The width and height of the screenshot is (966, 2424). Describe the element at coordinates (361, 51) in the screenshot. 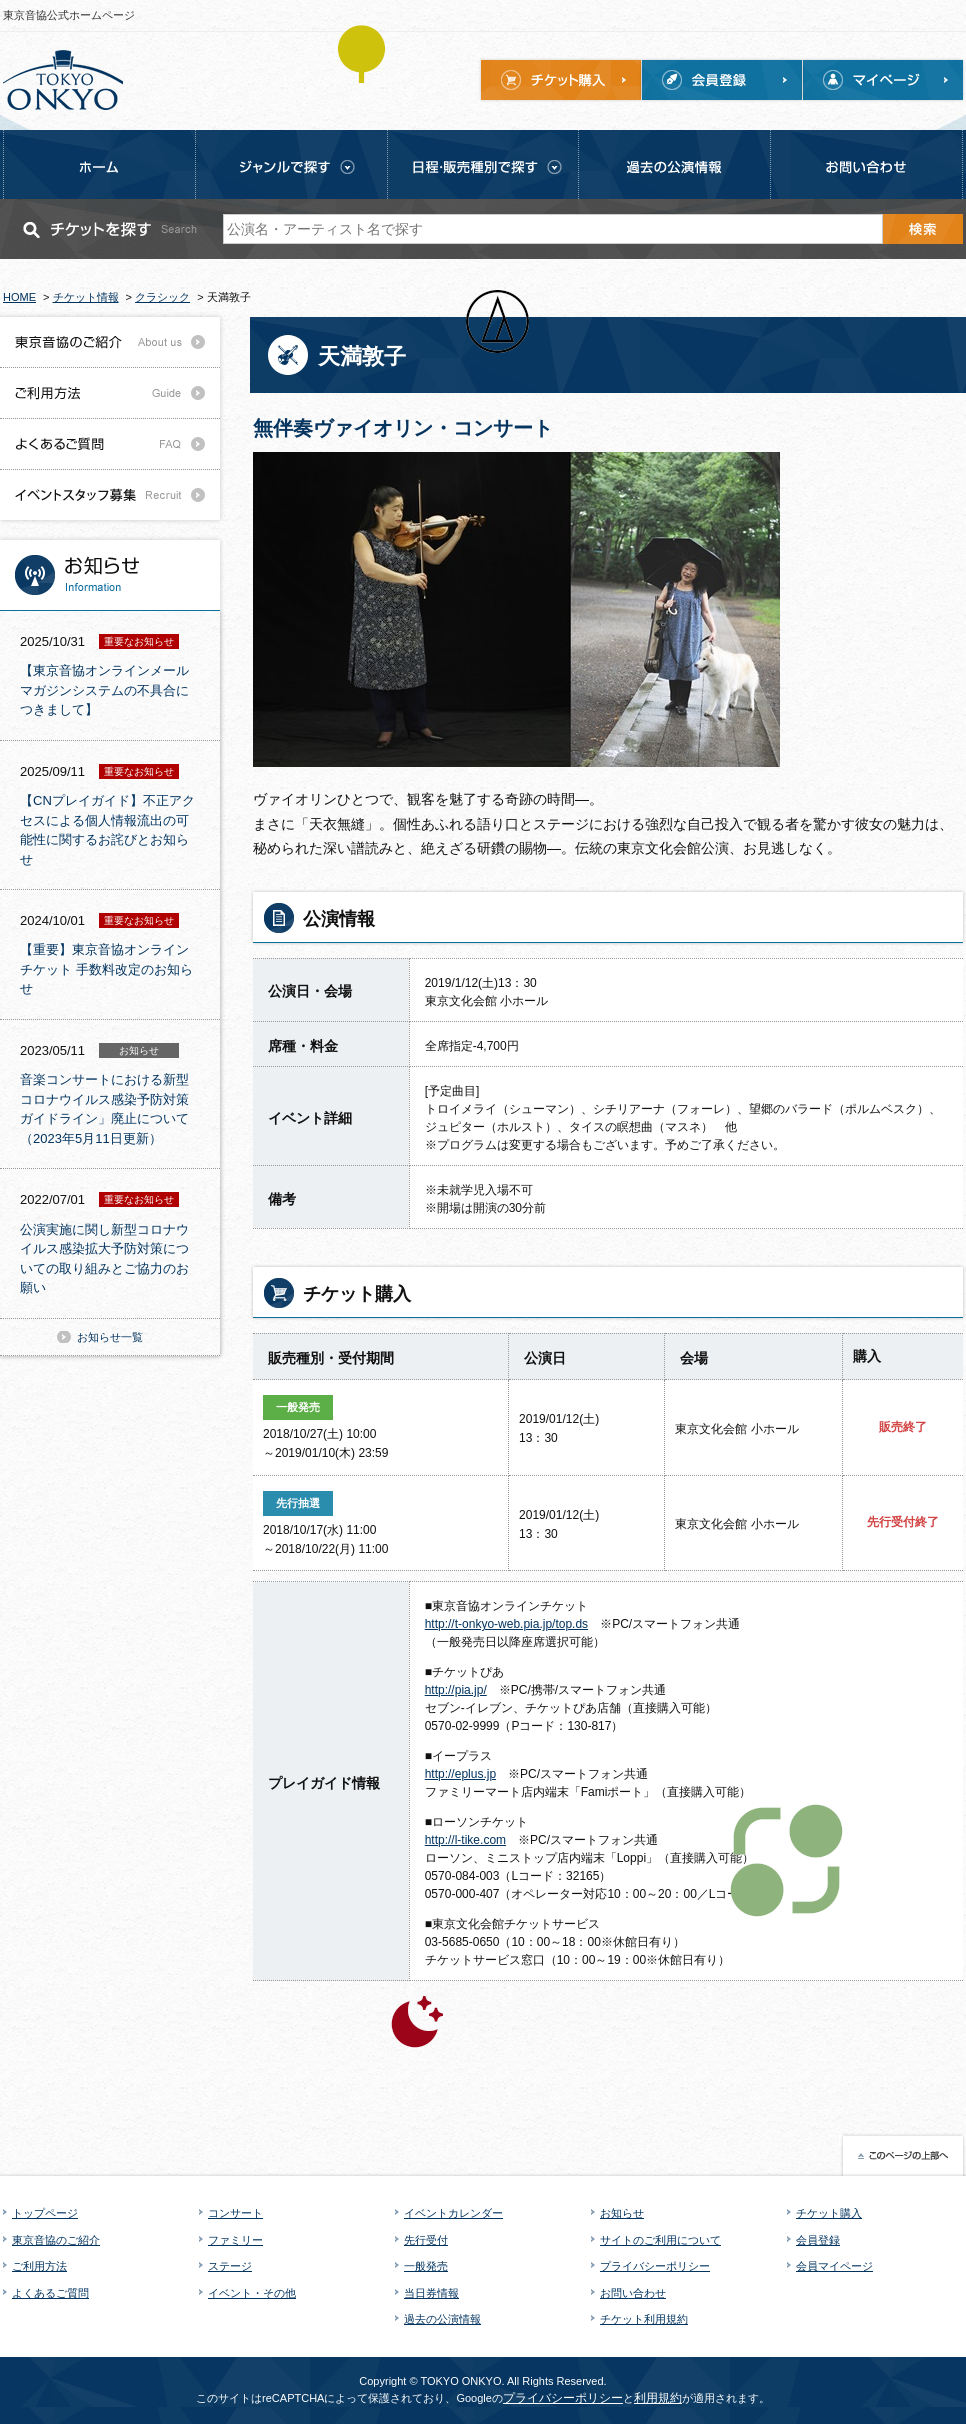

I see `mark a location on the map` at that location.